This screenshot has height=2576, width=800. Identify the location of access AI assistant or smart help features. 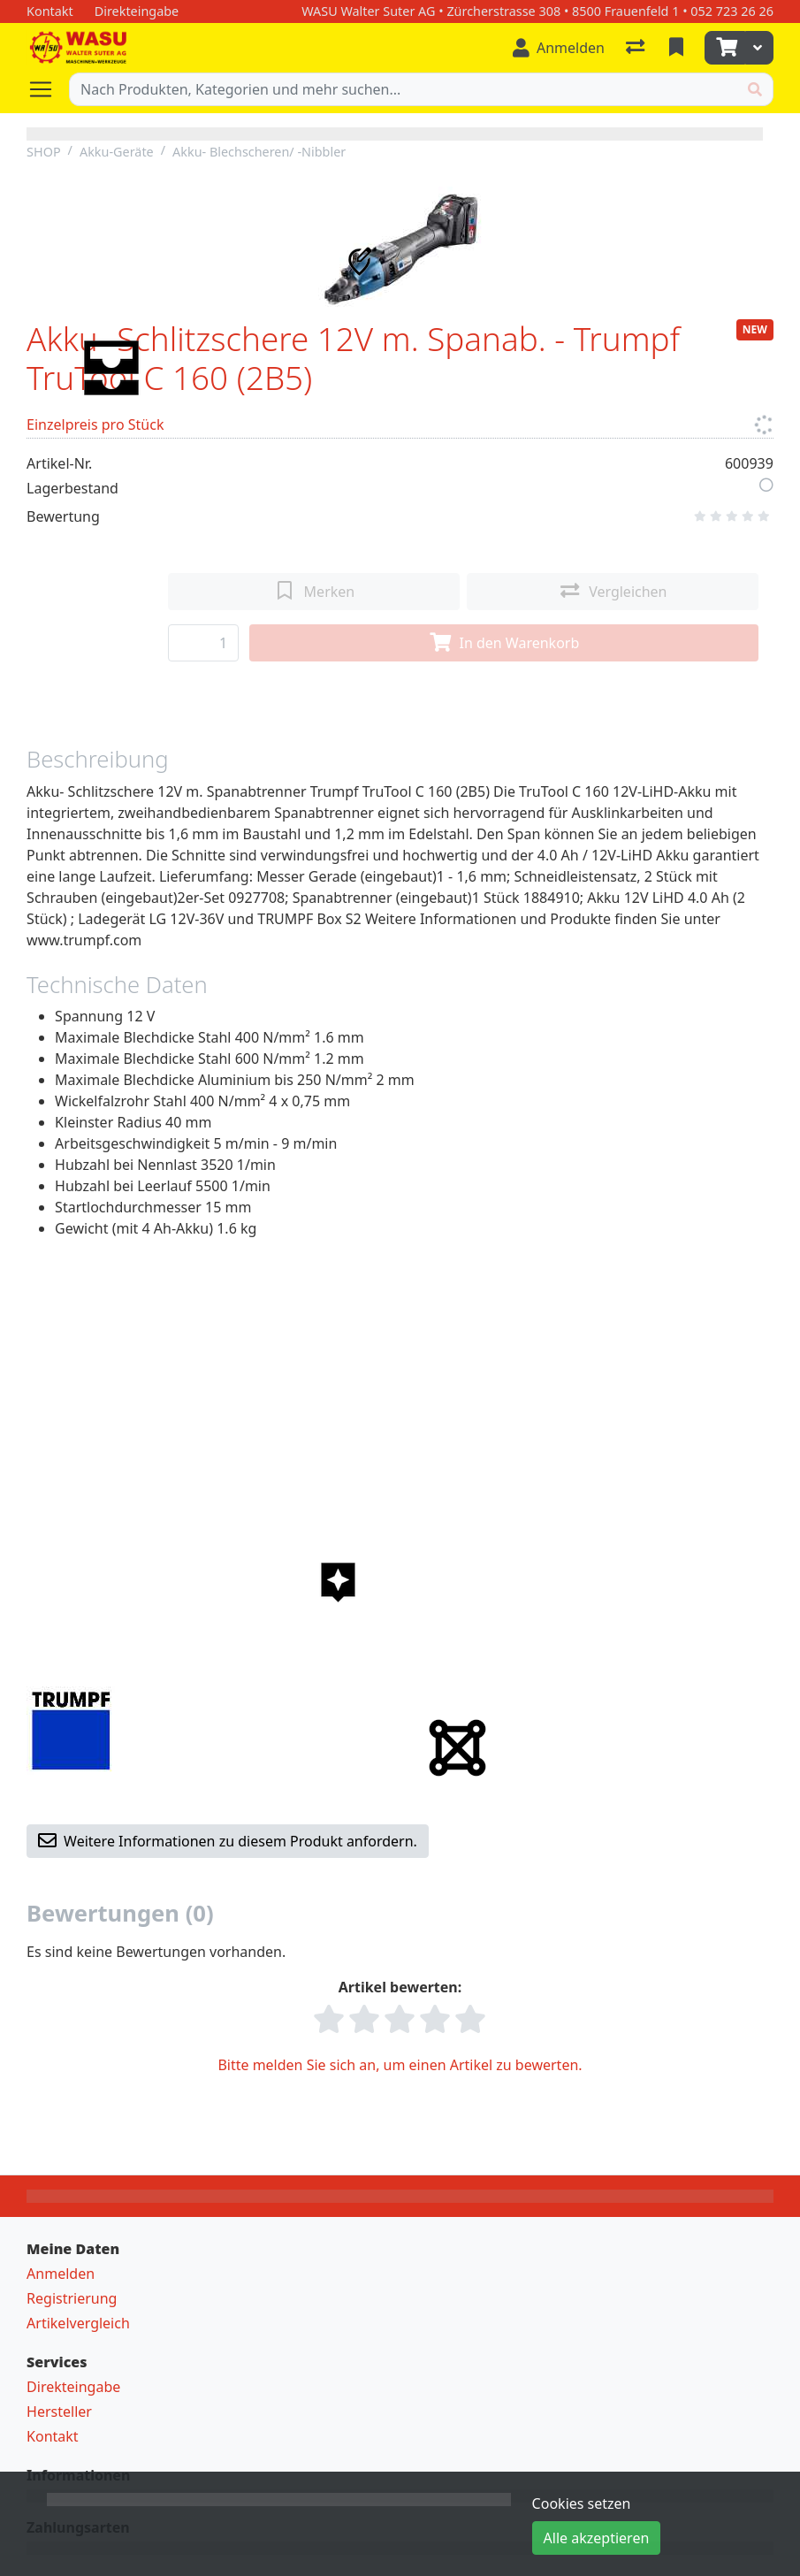
(338, 1581).